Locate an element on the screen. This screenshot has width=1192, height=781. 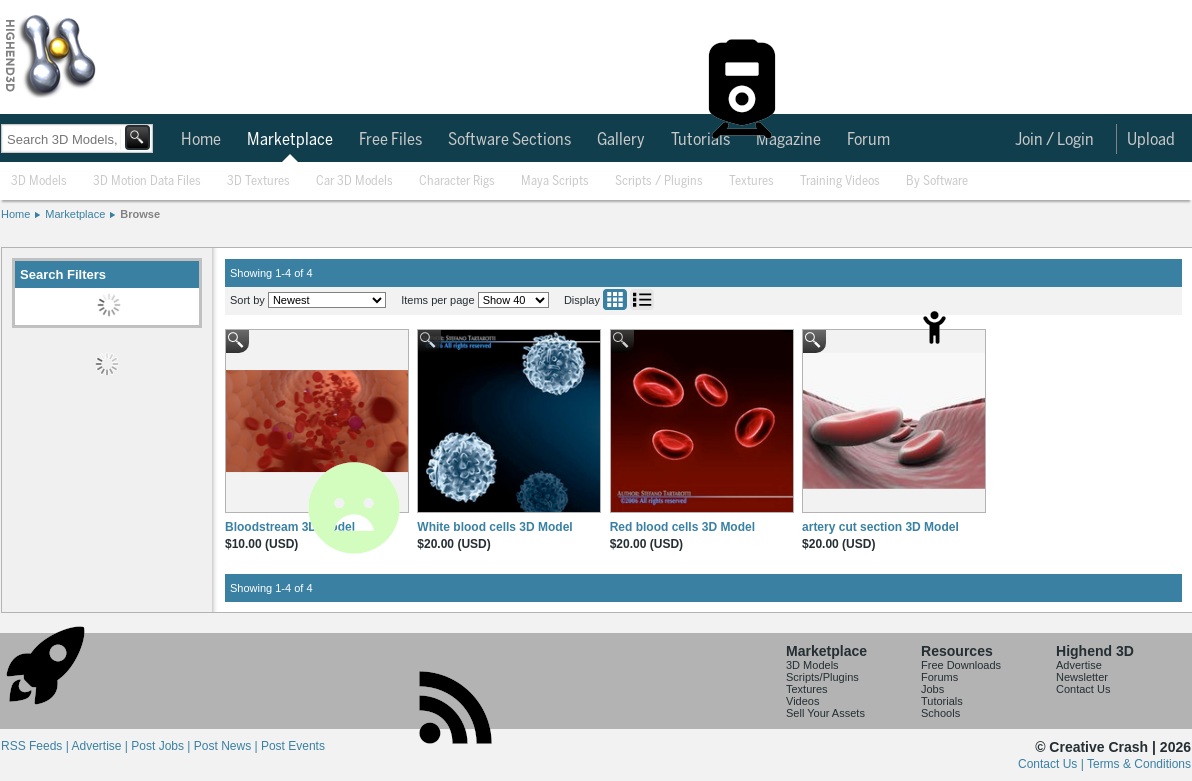
subscribe to RSS feed is located at coordinates (455, 707).